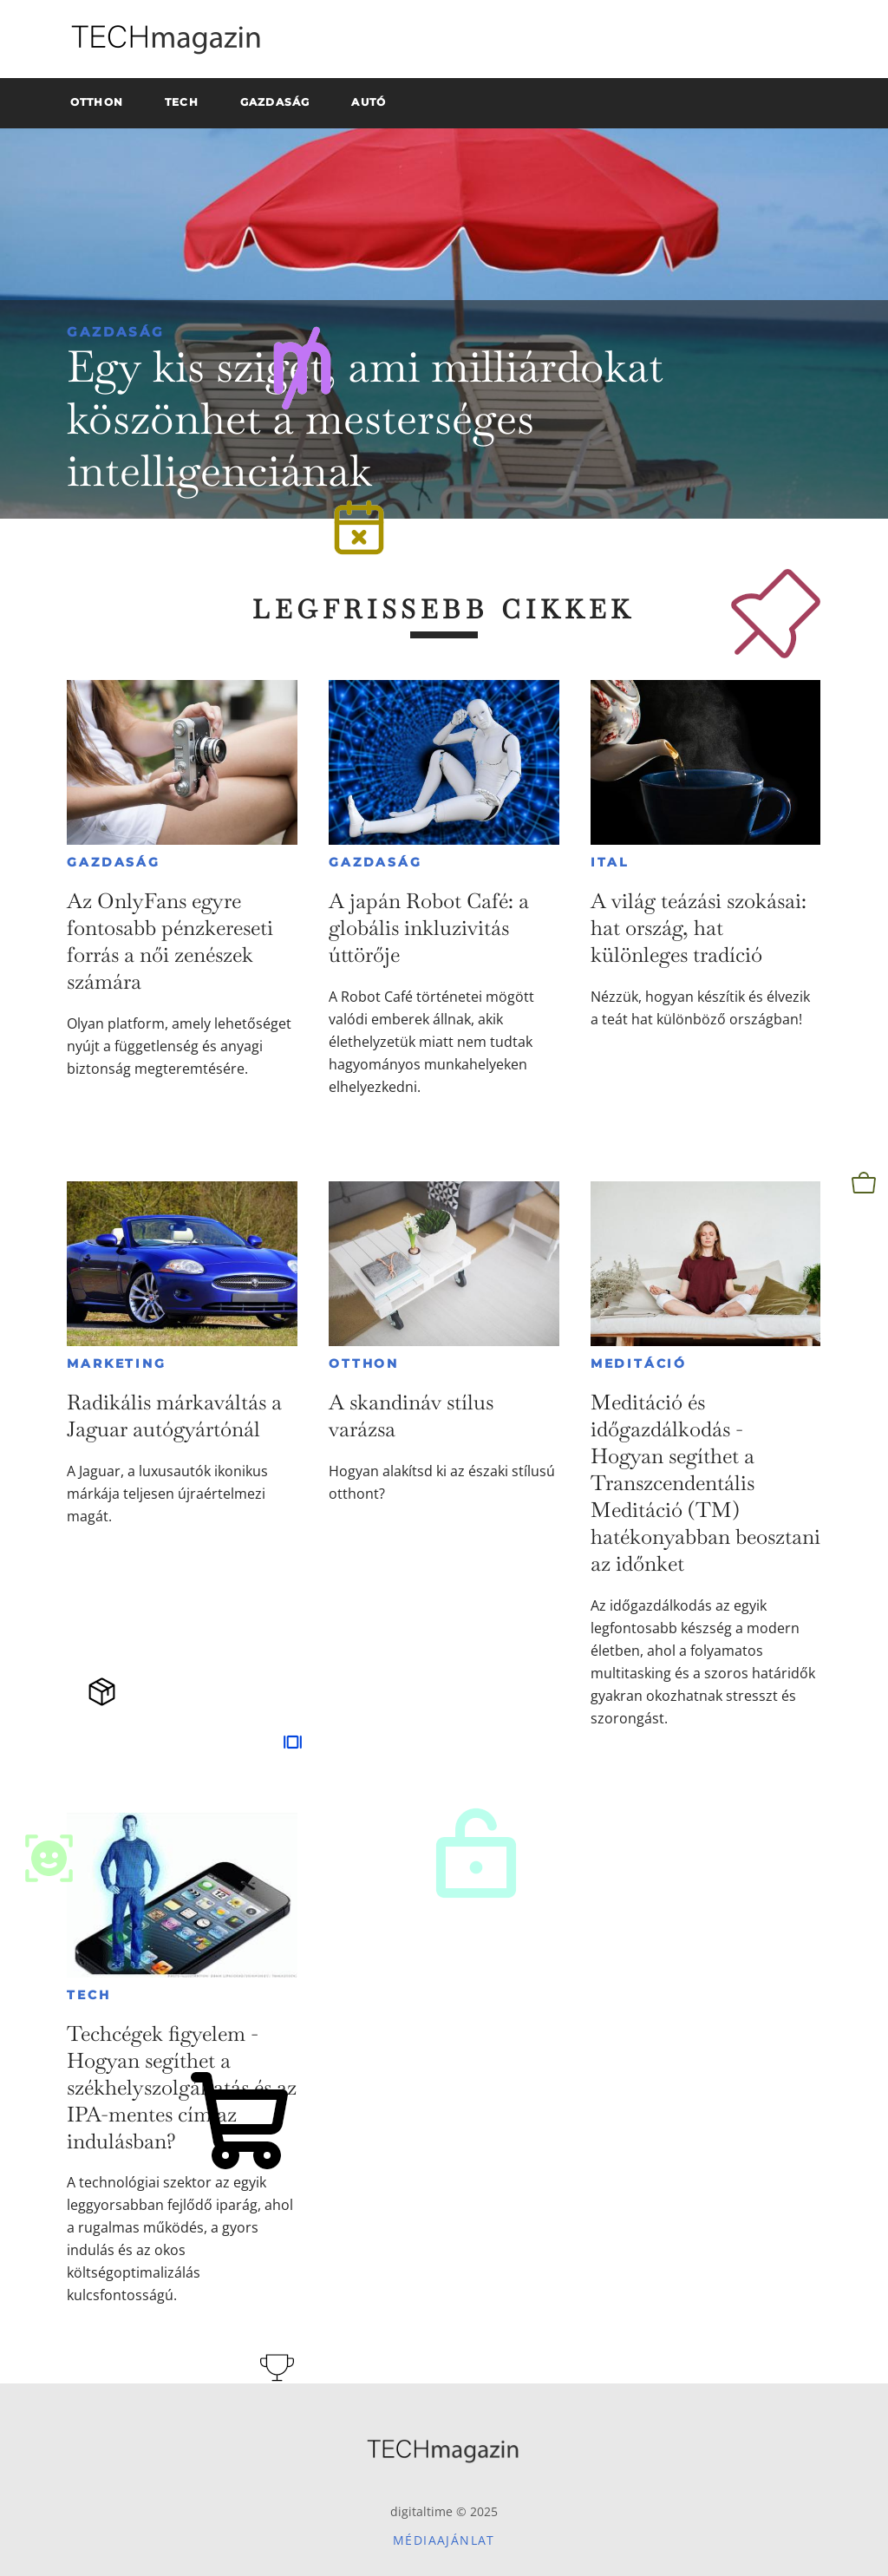 Image resolution: width=888 pixels, height=2576 pixels. What do you see at coordinates (49, 1858) in the screenshot?
I see `scan face to unlock or authenticate` at bounding box center [49, 1858].